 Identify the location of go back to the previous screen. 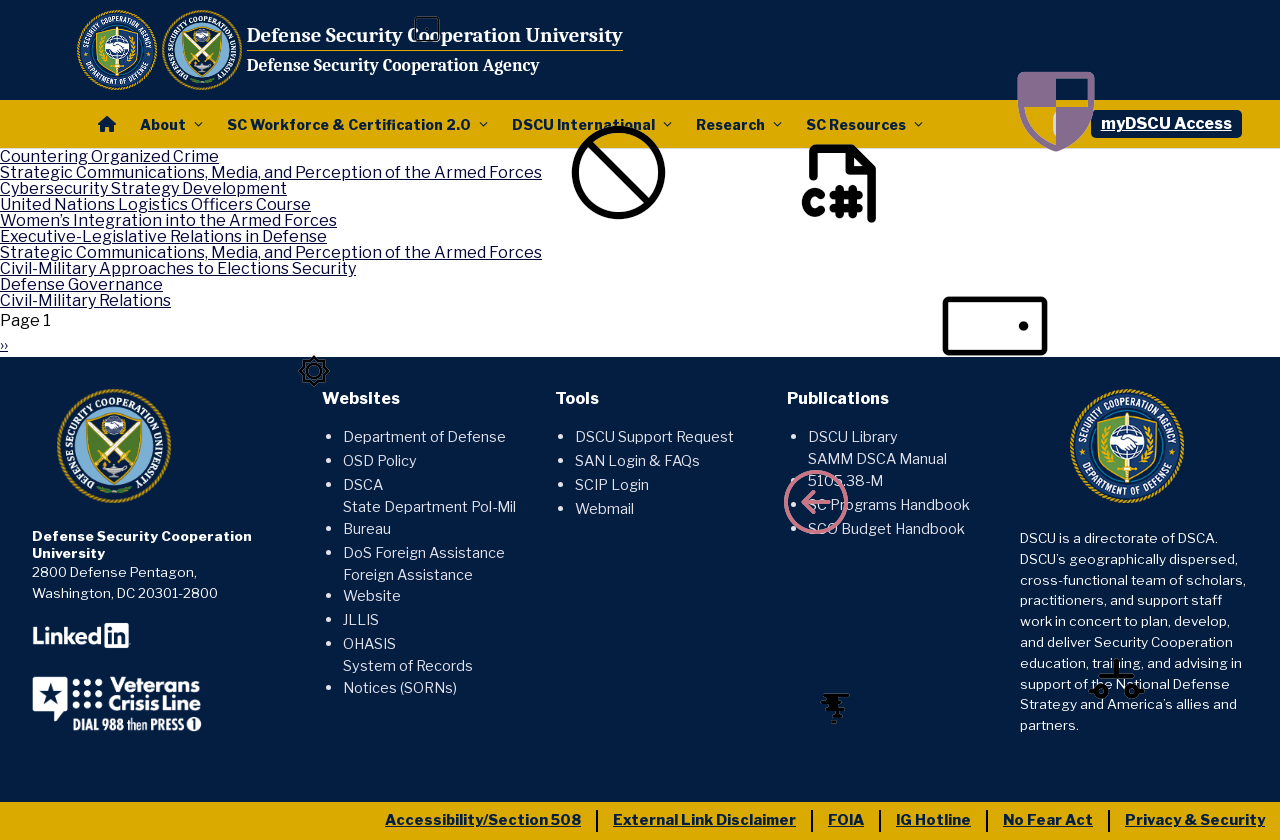
(816, 502).